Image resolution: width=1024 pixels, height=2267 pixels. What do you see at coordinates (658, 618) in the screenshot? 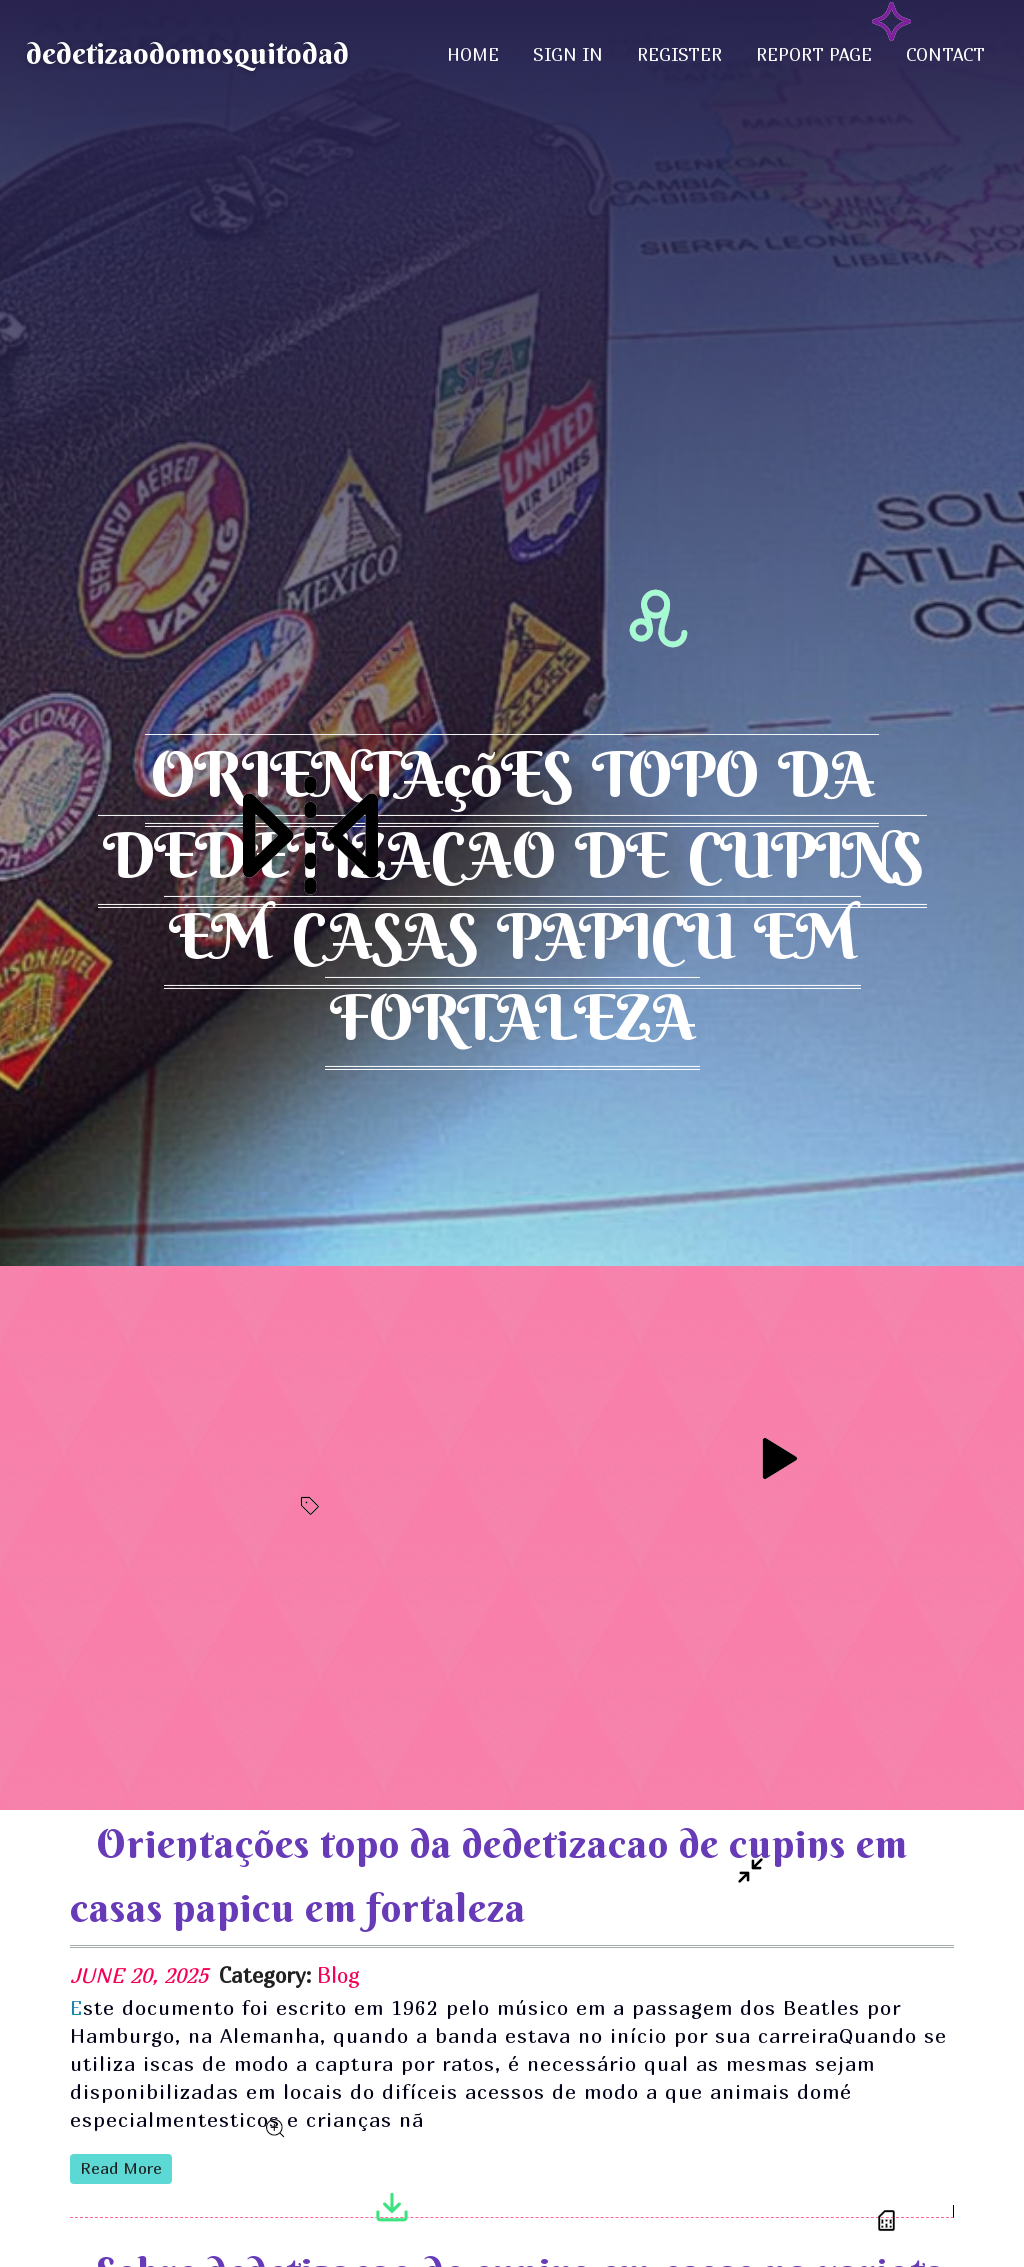
I see `indicates leo zodiac sign` at bounding box center [658, 618].